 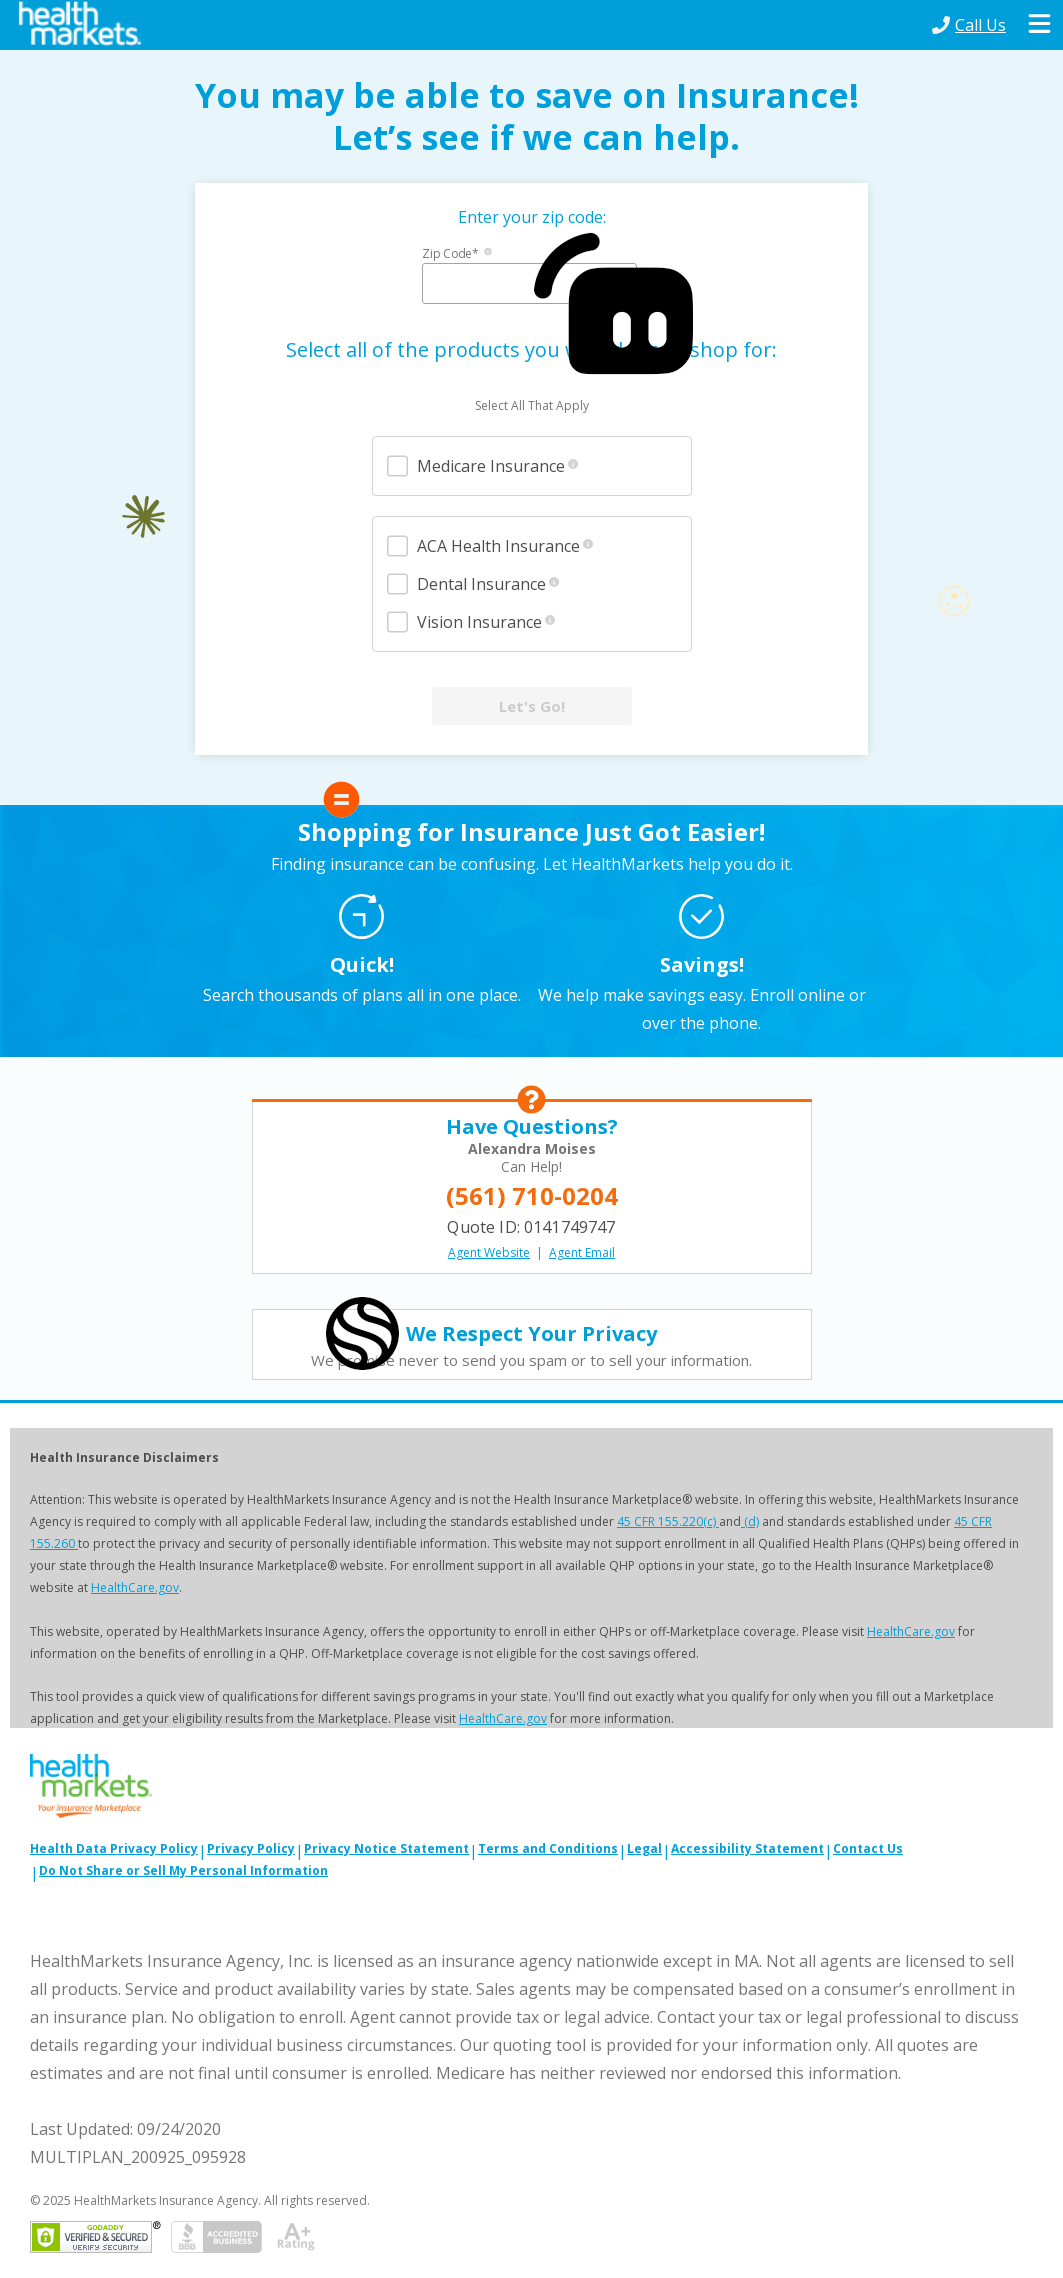 What do you see at coordinates (954, 601) in the screenshot?
I see `aiohttp python library logo` at bounding box center [954, 601].